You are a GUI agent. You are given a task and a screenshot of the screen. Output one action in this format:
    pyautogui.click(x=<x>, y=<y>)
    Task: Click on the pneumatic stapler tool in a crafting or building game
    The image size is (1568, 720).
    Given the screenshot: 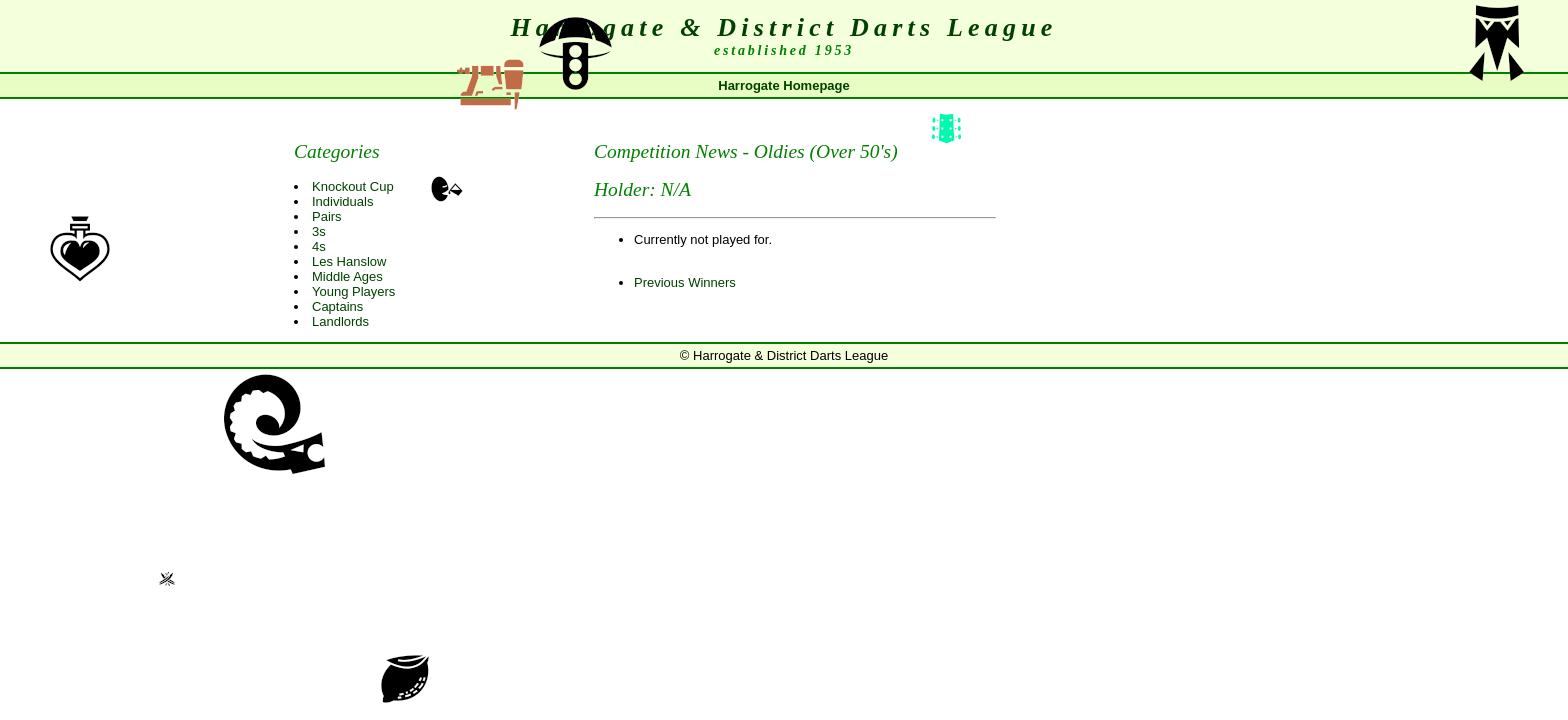 What is the action you would take?
    pyautogui.click(x=490, y=84)
    